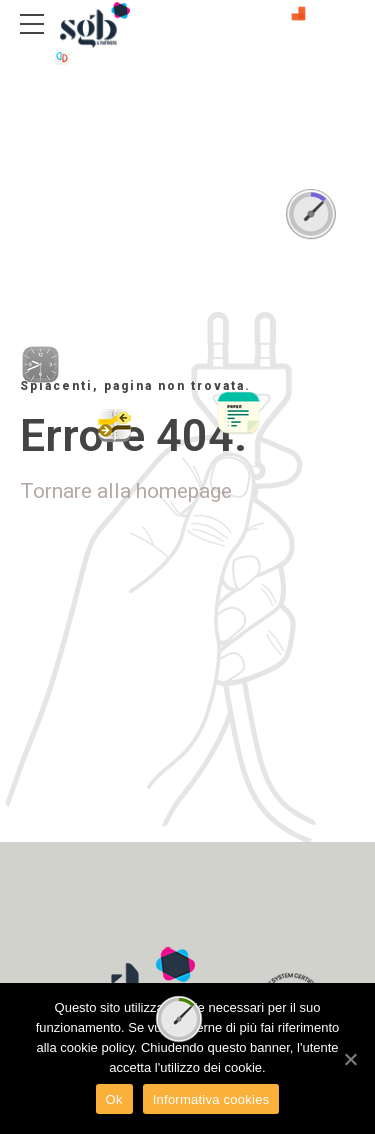 The height and width of the screenshot is (1134, 375). I want to click on open Paper note-taking app, so click(238, 412).